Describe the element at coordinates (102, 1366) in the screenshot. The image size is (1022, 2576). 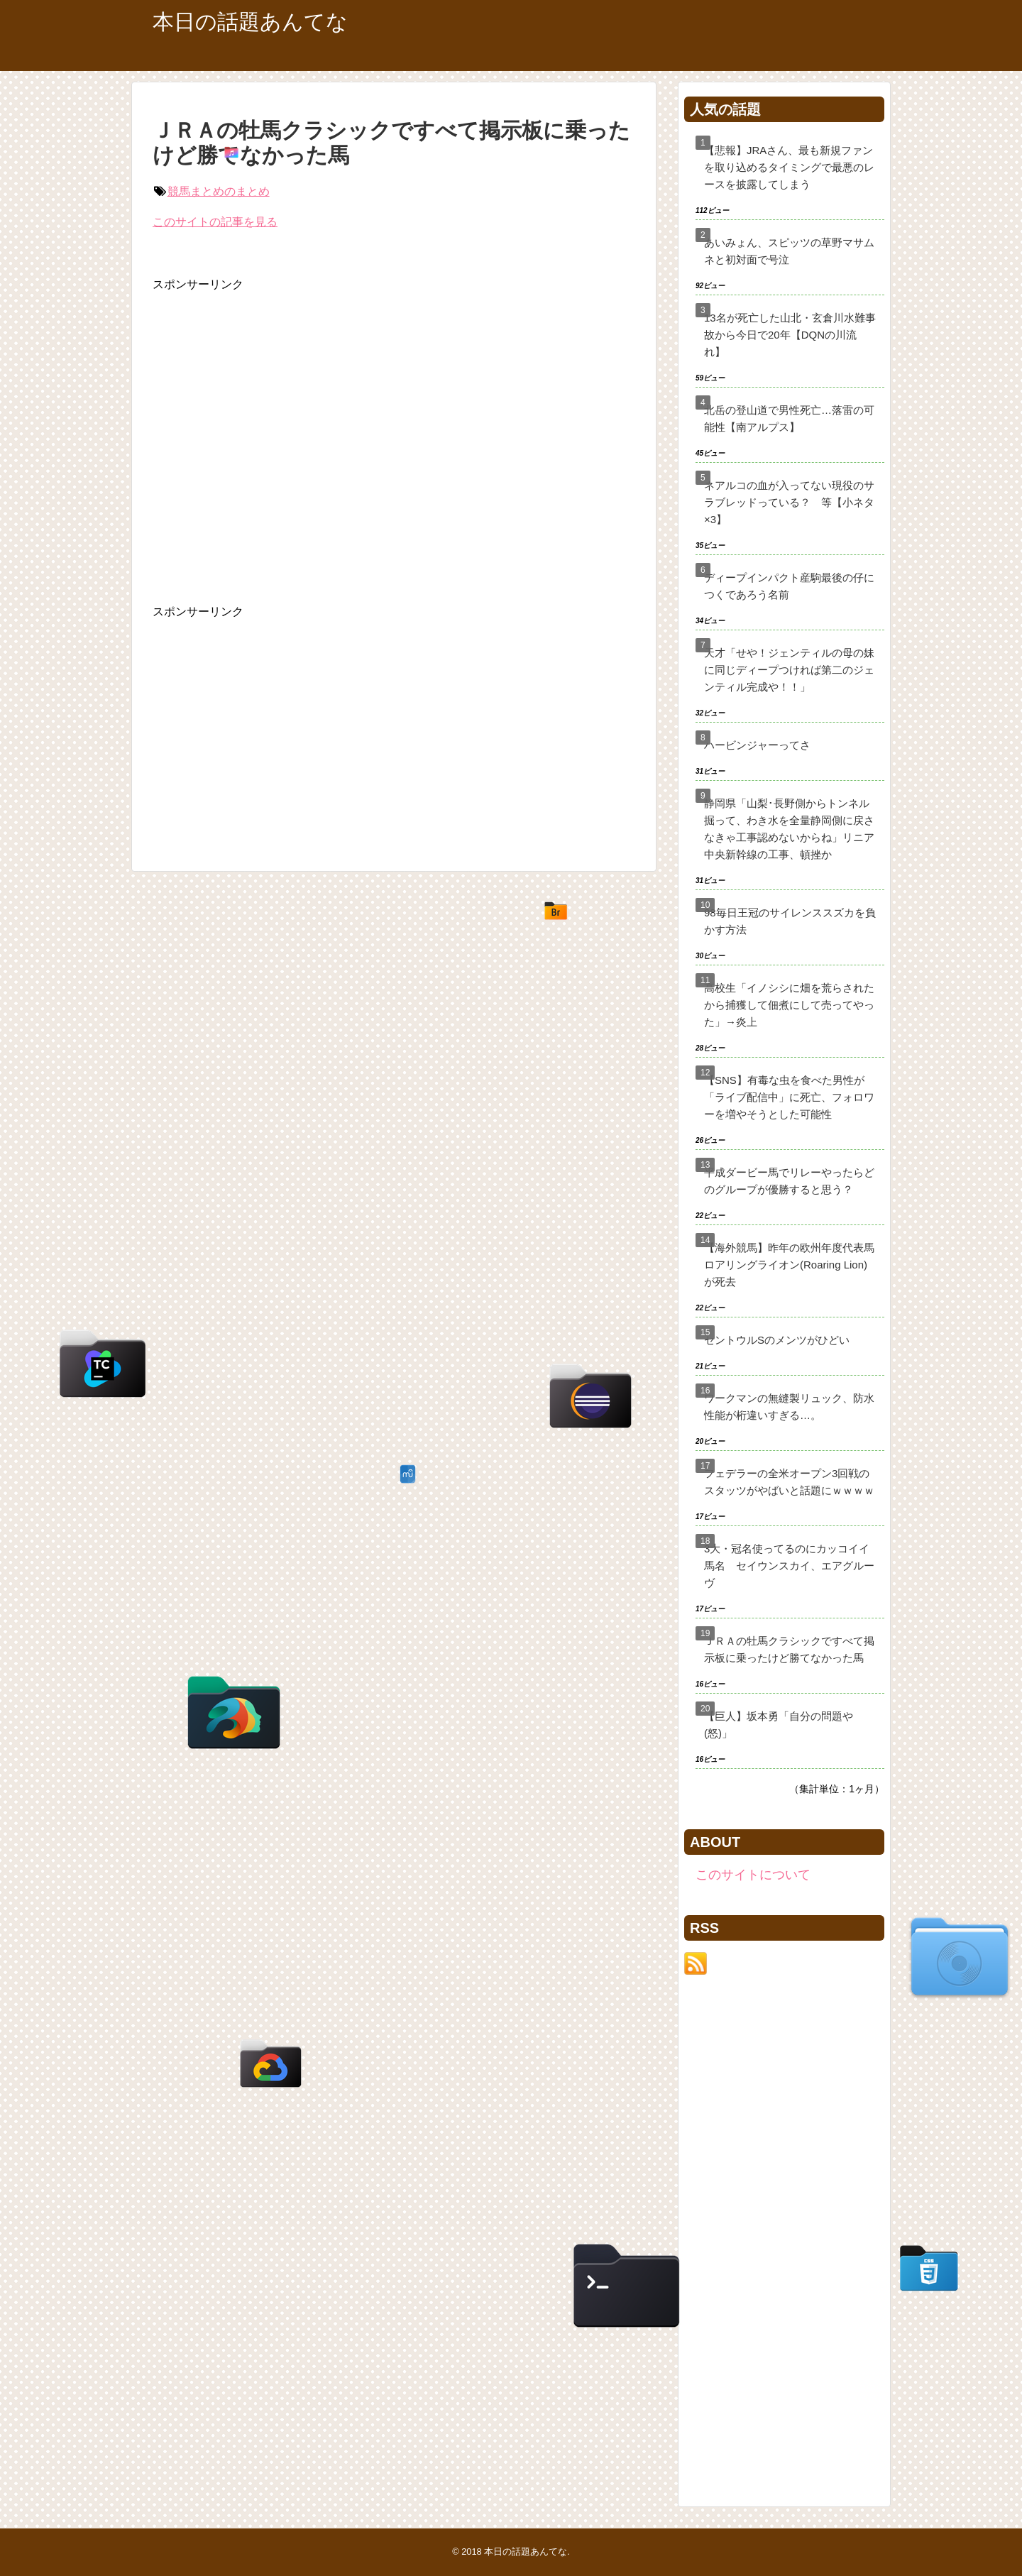
I see `open JetBrains TeamCity project folder` at that location.